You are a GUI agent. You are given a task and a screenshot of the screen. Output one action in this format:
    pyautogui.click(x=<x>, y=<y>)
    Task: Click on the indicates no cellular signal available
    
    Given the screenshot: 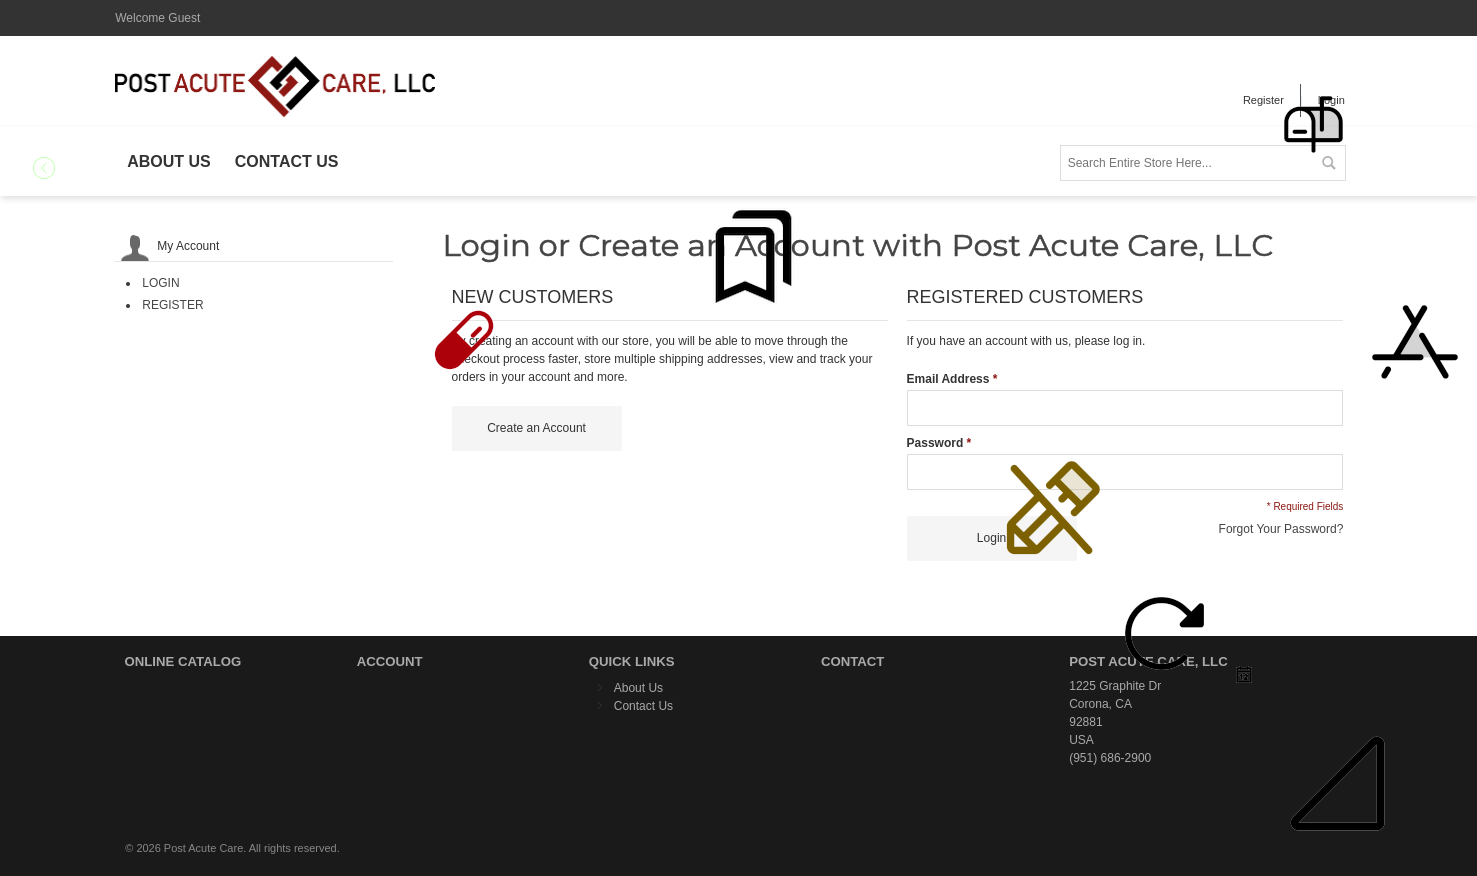 What is the action you would take?
    pyautogui.click(x=1345, y=787)
    